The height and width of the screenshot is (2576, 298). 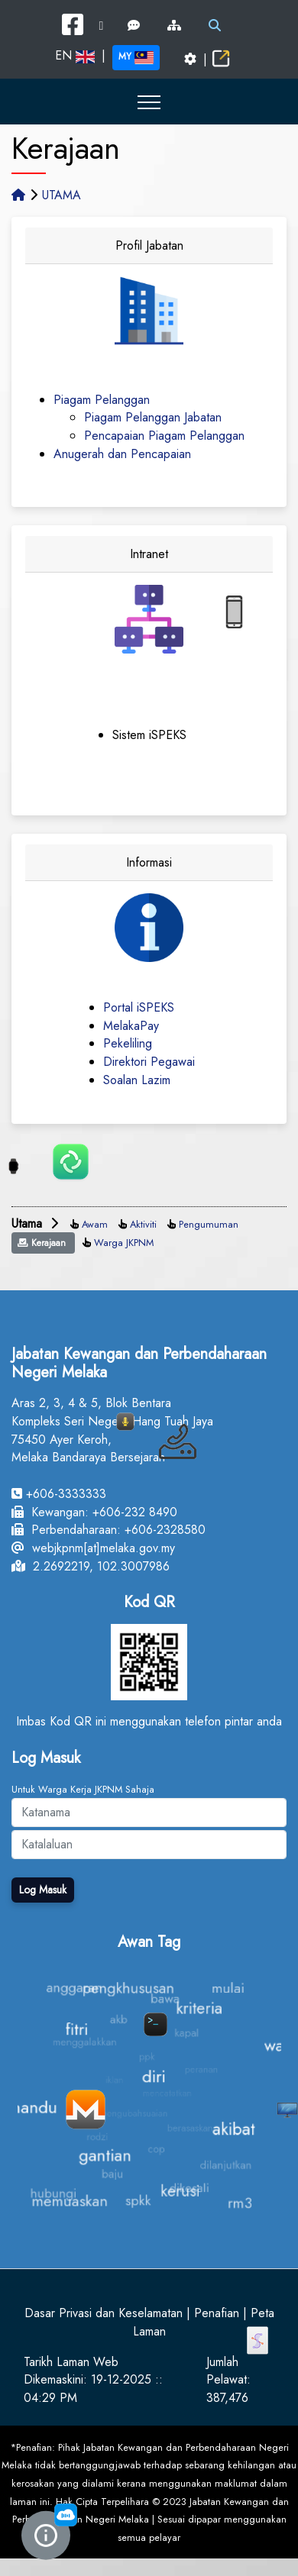 I want to click on display settings for connected monitor, so click(x=287, y=2108).